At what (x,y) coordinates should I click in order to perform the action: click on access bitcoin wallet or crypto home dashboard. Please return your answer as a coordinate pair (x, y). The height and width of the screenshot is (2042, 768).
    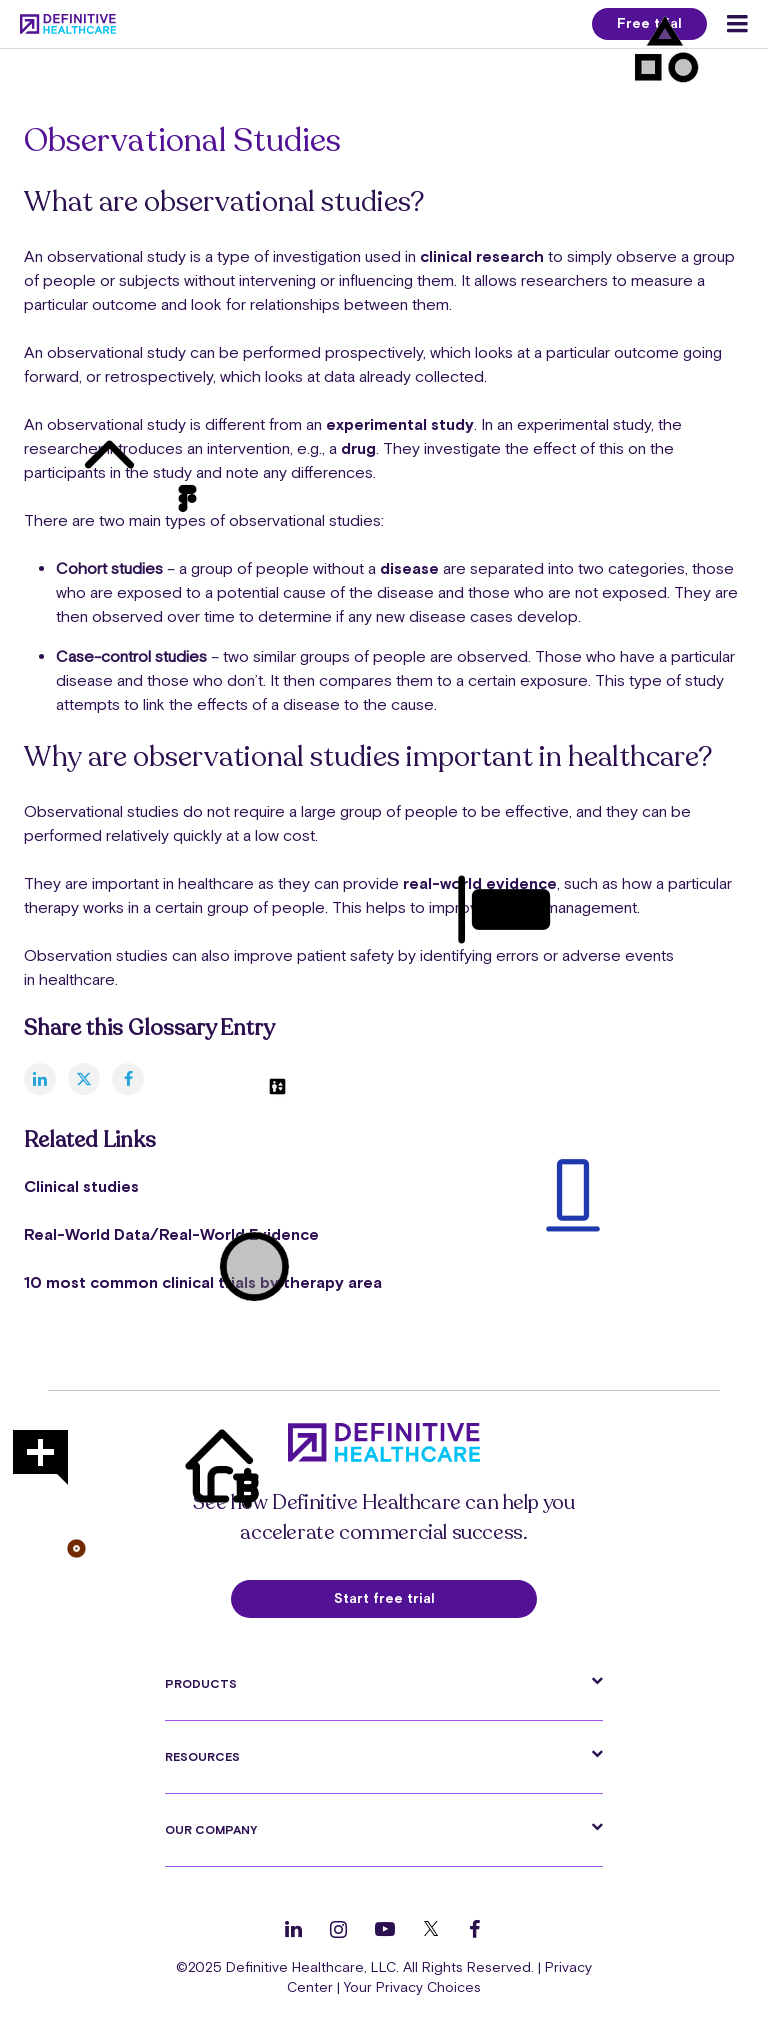
    Looking at the image, I should click on (222, 1466).